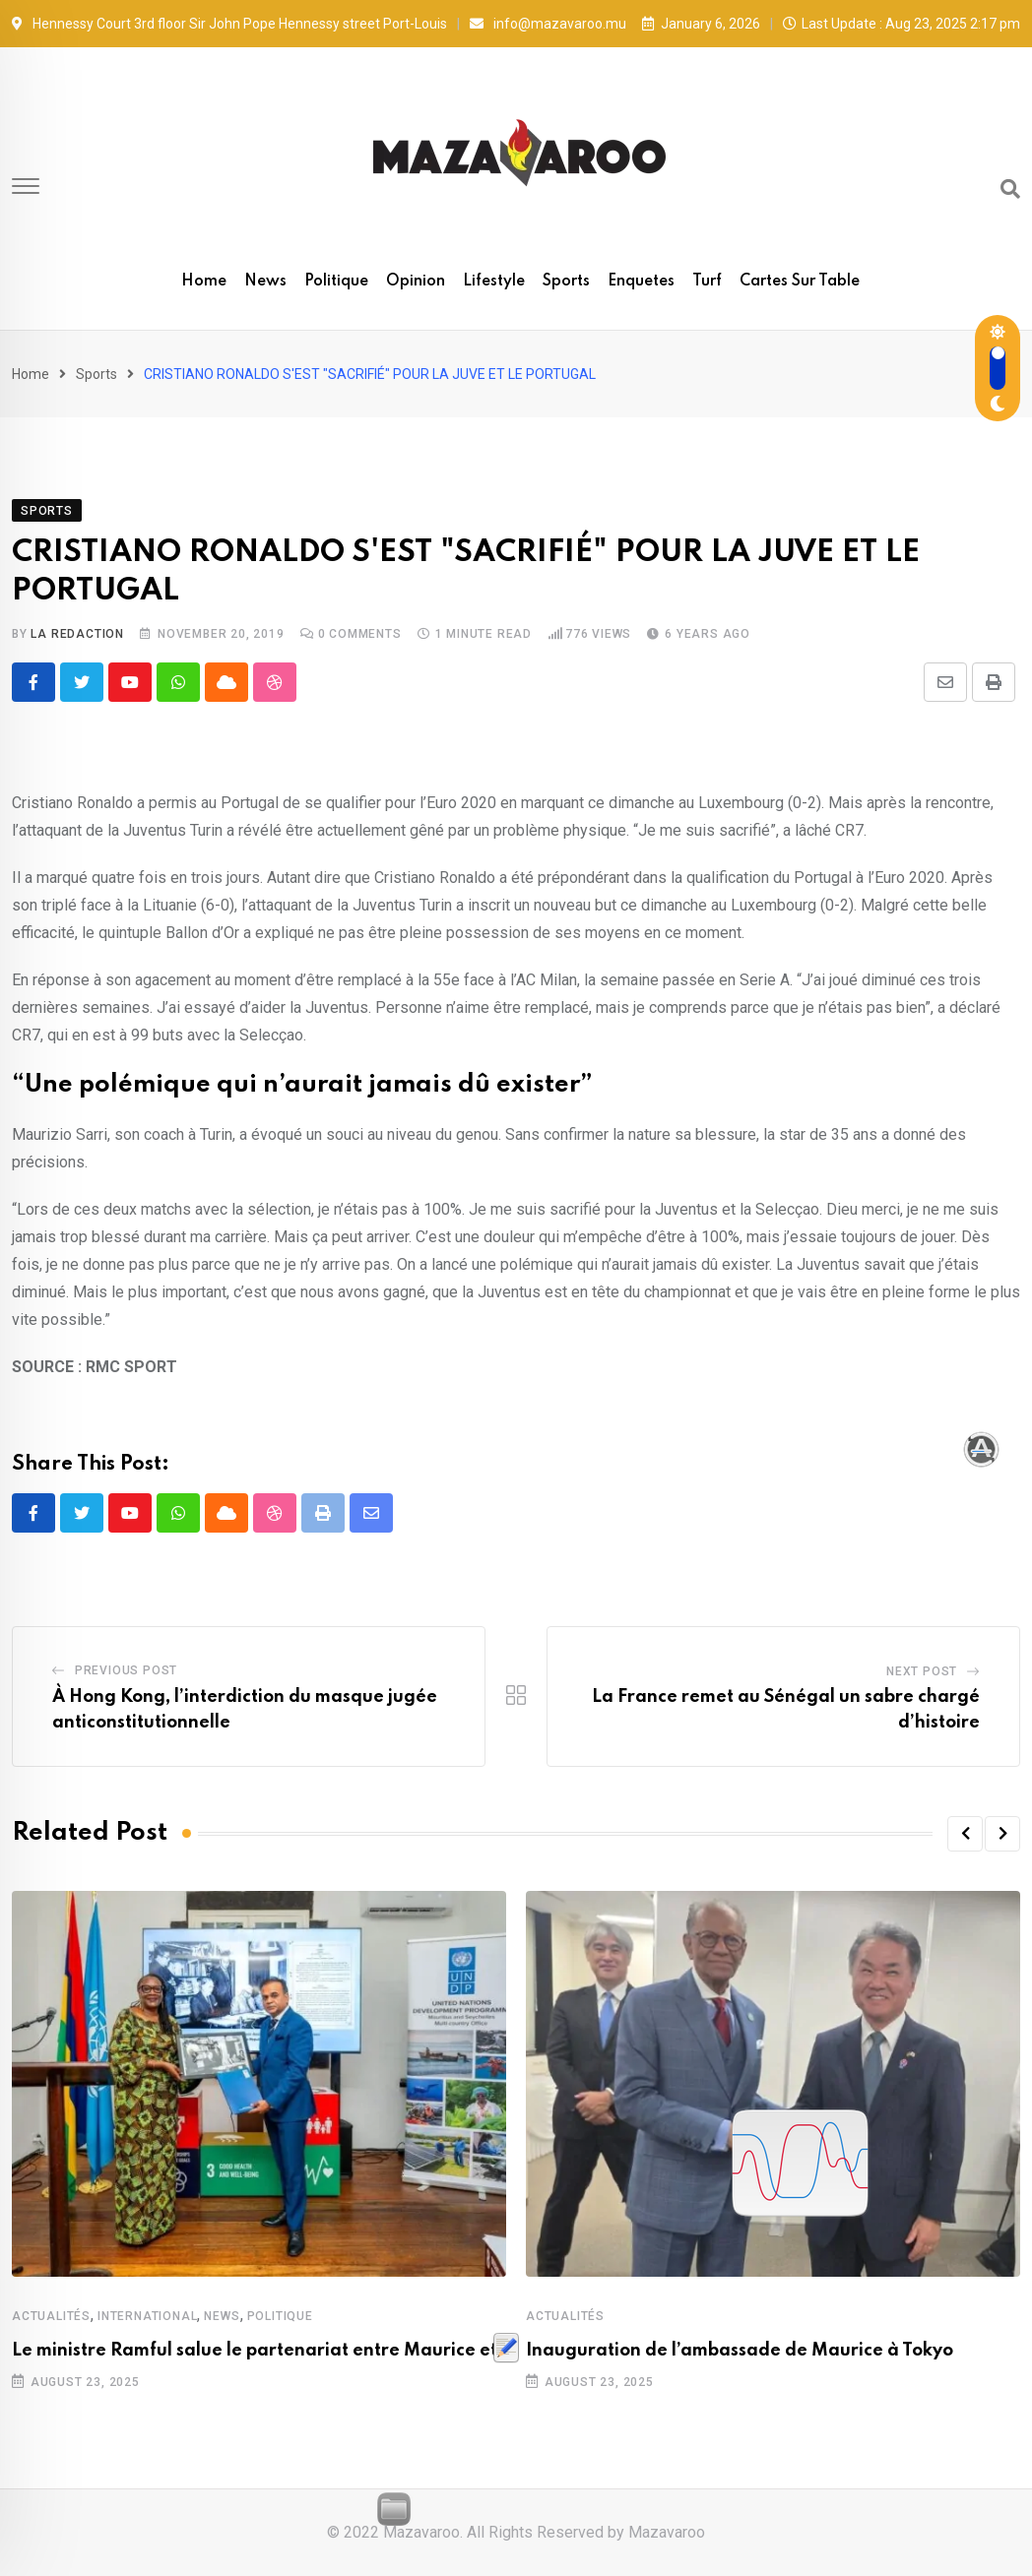  I want to click on open power statistics application, so click(800, 2163).